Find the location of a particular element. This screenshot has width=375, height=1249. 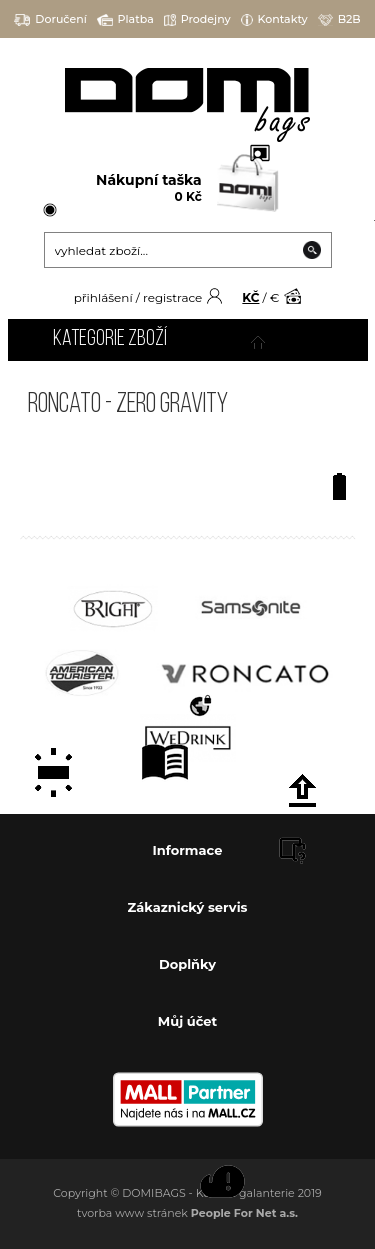

start recording audio or video is located at coordinates (50, 210).